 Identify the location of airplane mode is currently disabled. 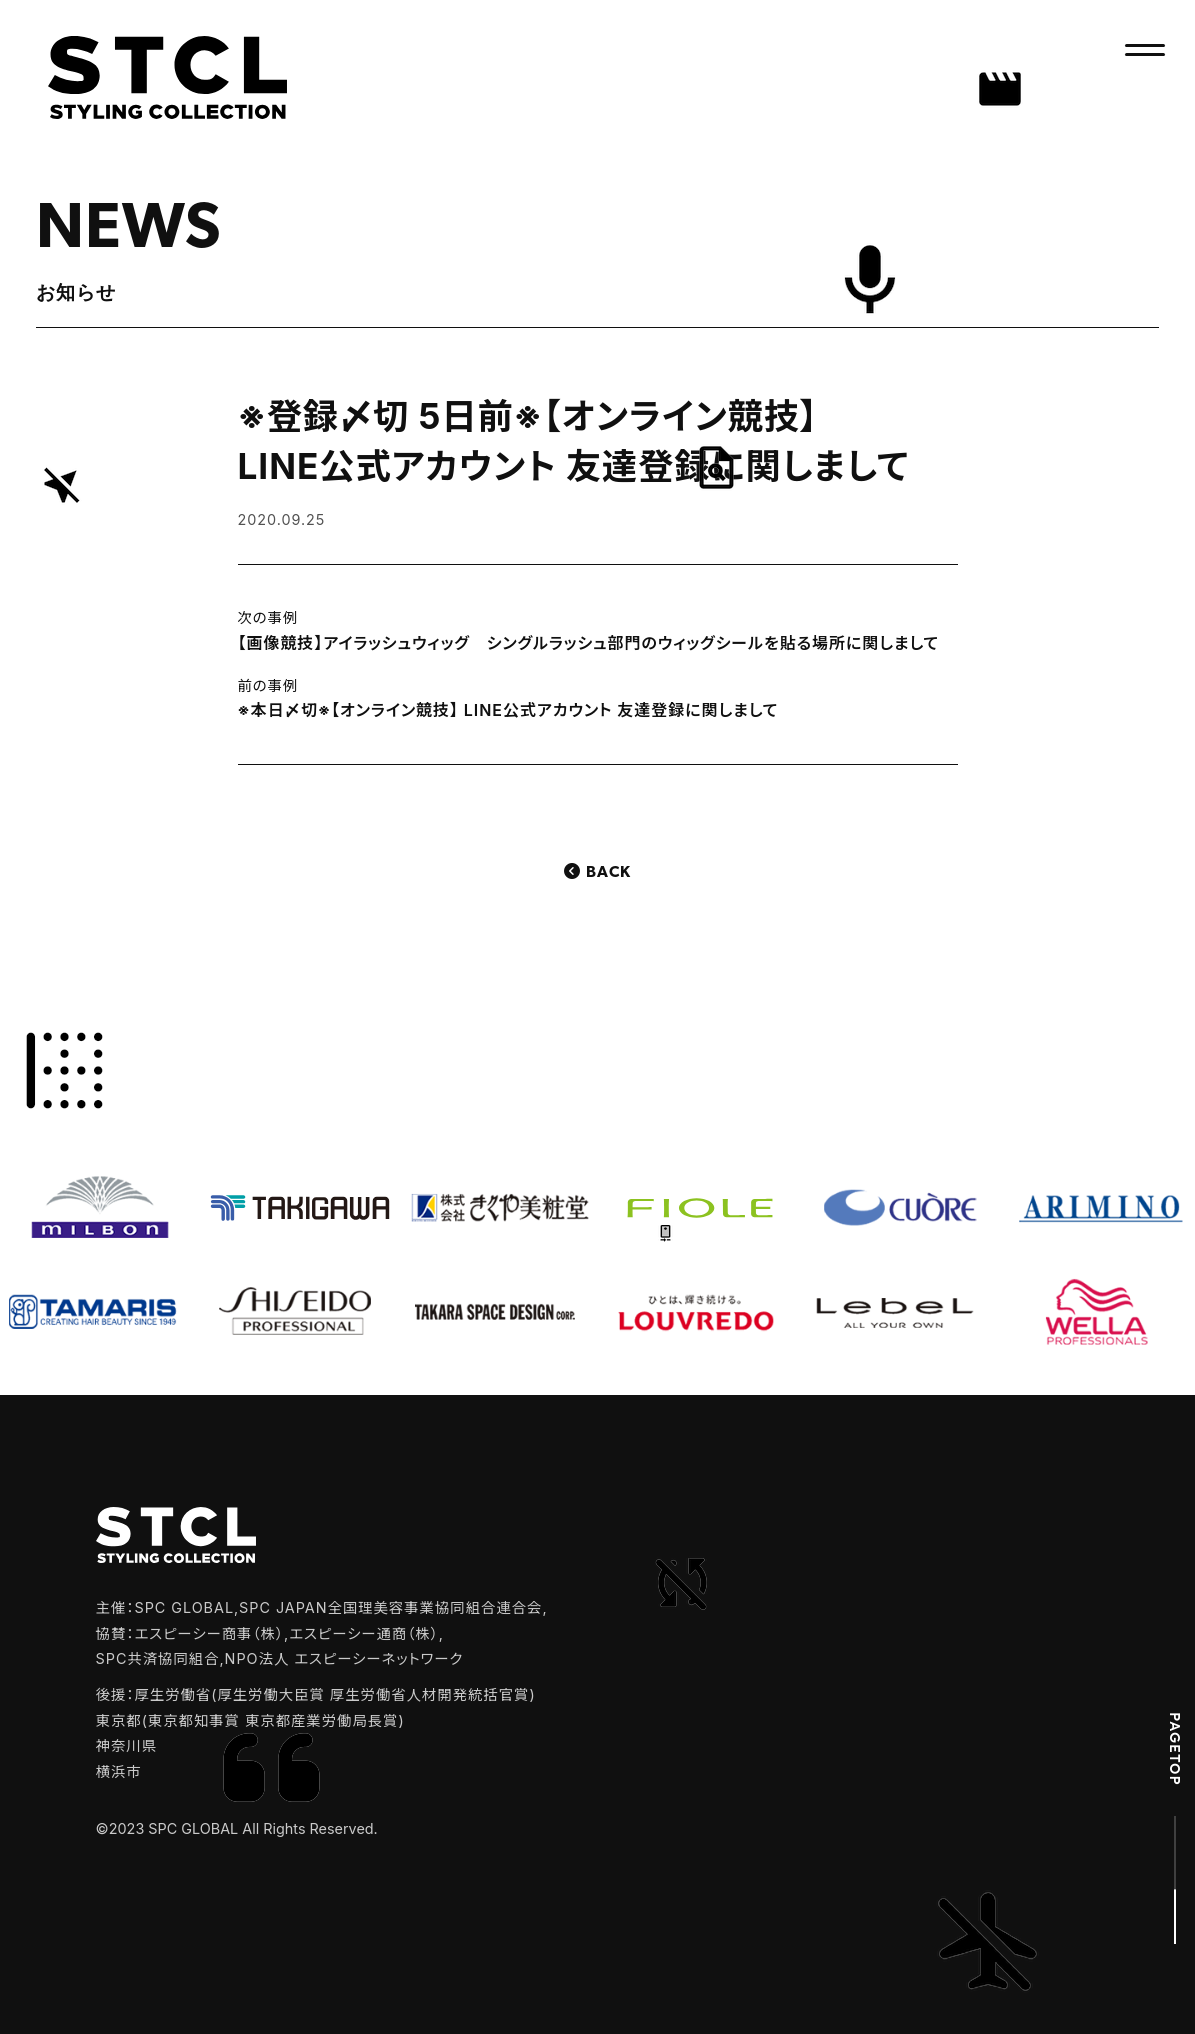
(988, 1941).